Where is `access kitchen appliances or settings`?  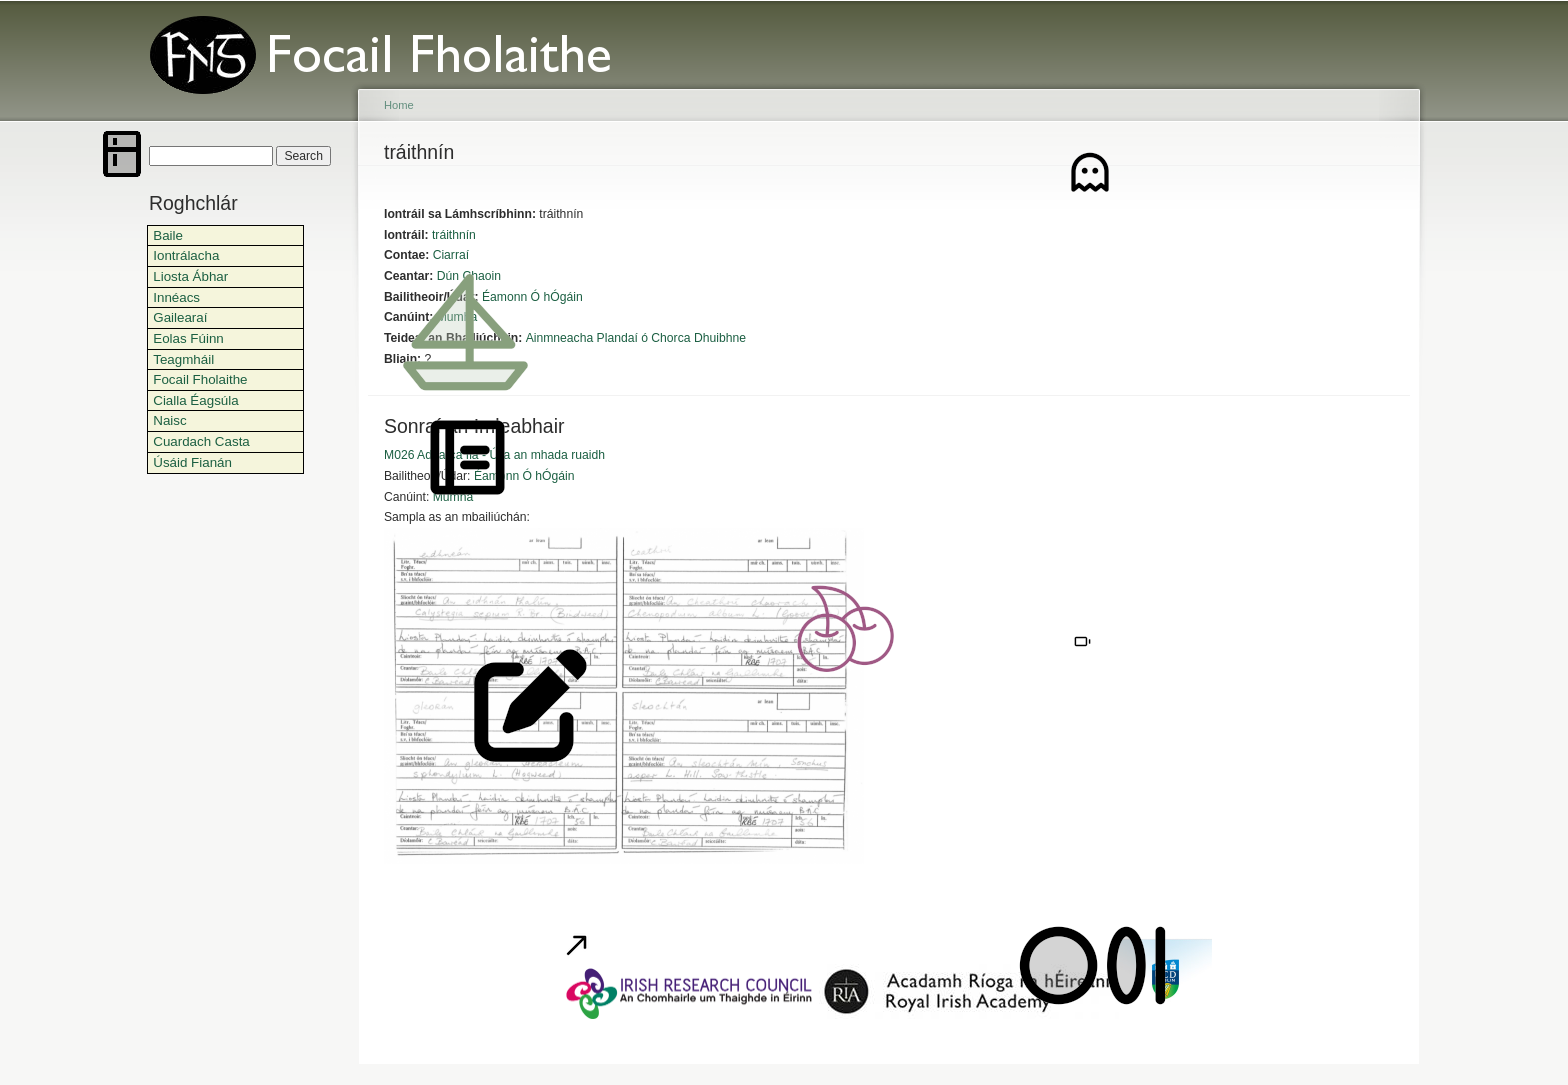 access kitchen appliances or settings is located at coordinates (122, 154).